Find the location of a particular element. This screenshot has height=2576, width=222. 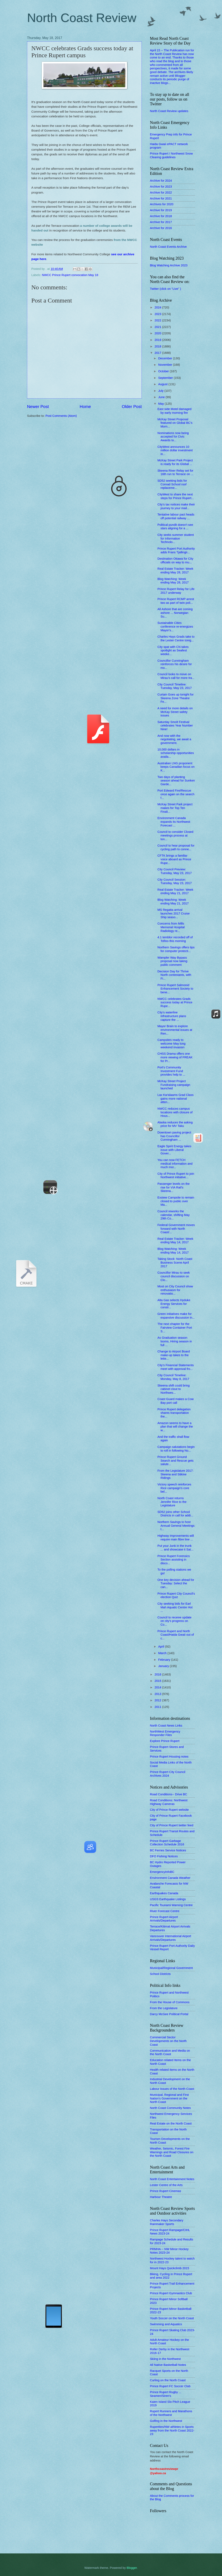

open komikku manga reader app is located at coordinates (198, 1138).